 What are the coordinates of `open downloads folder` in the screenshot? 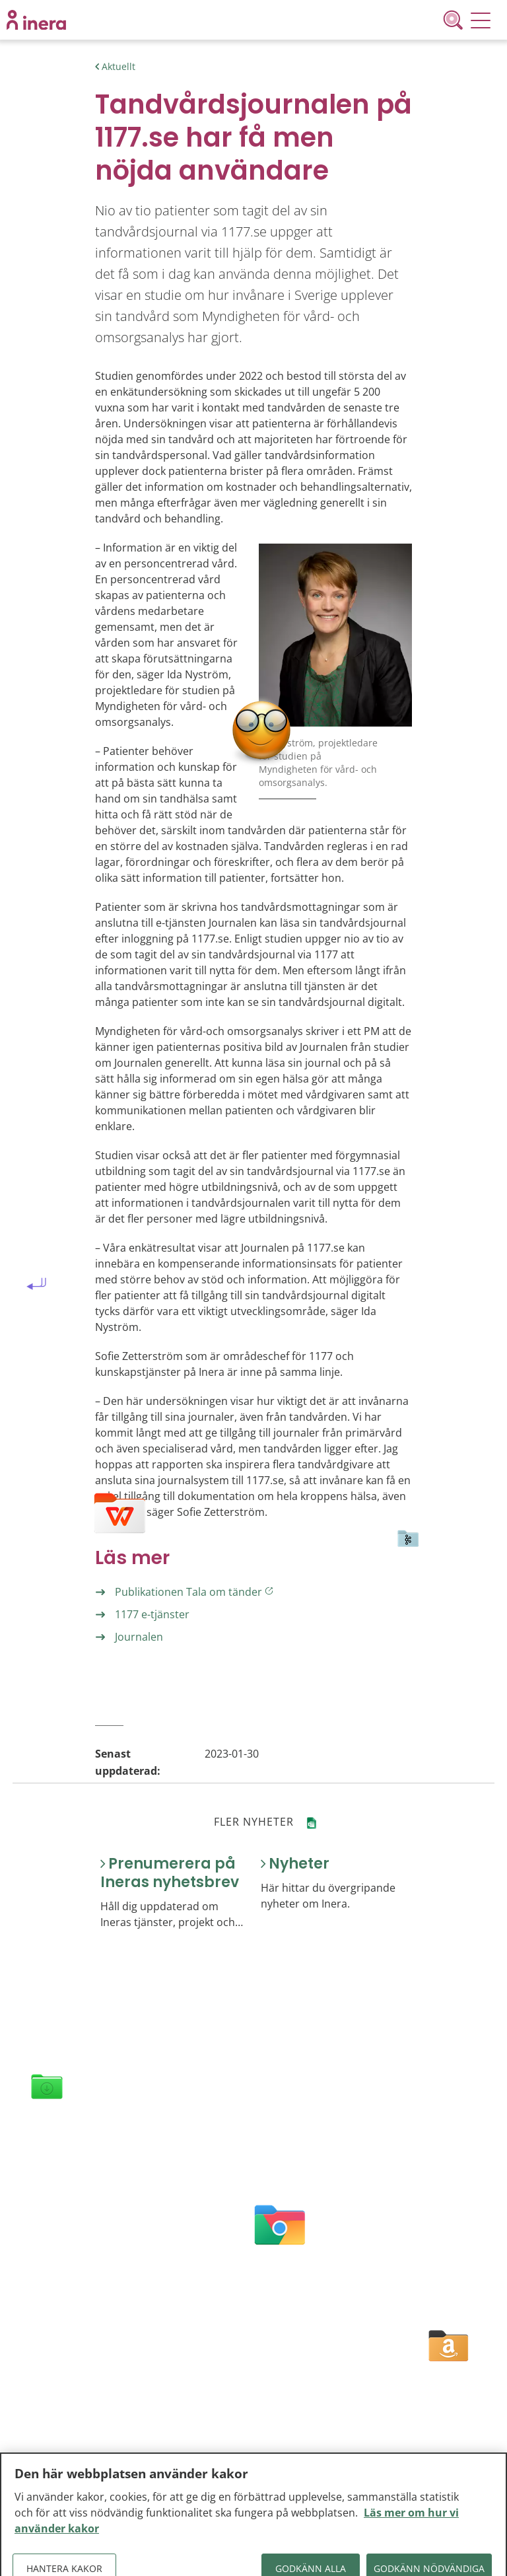 It's located at (47, 2087).